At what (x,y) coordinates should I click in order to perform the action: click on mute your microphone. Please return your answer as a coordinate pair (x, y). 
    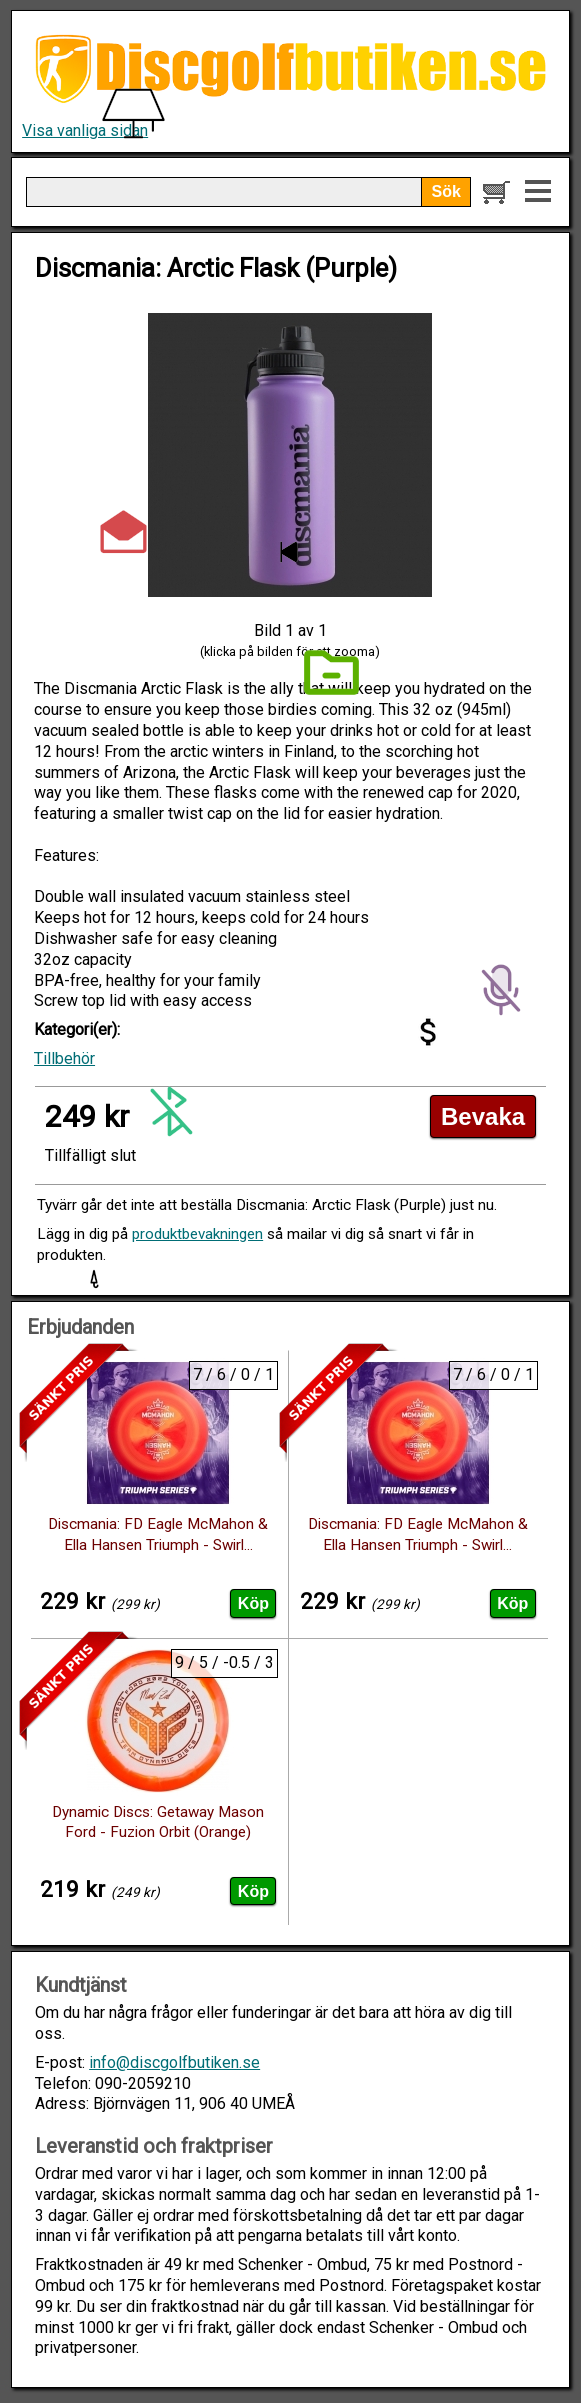
    Looking at the image, I should click on (501, 989).